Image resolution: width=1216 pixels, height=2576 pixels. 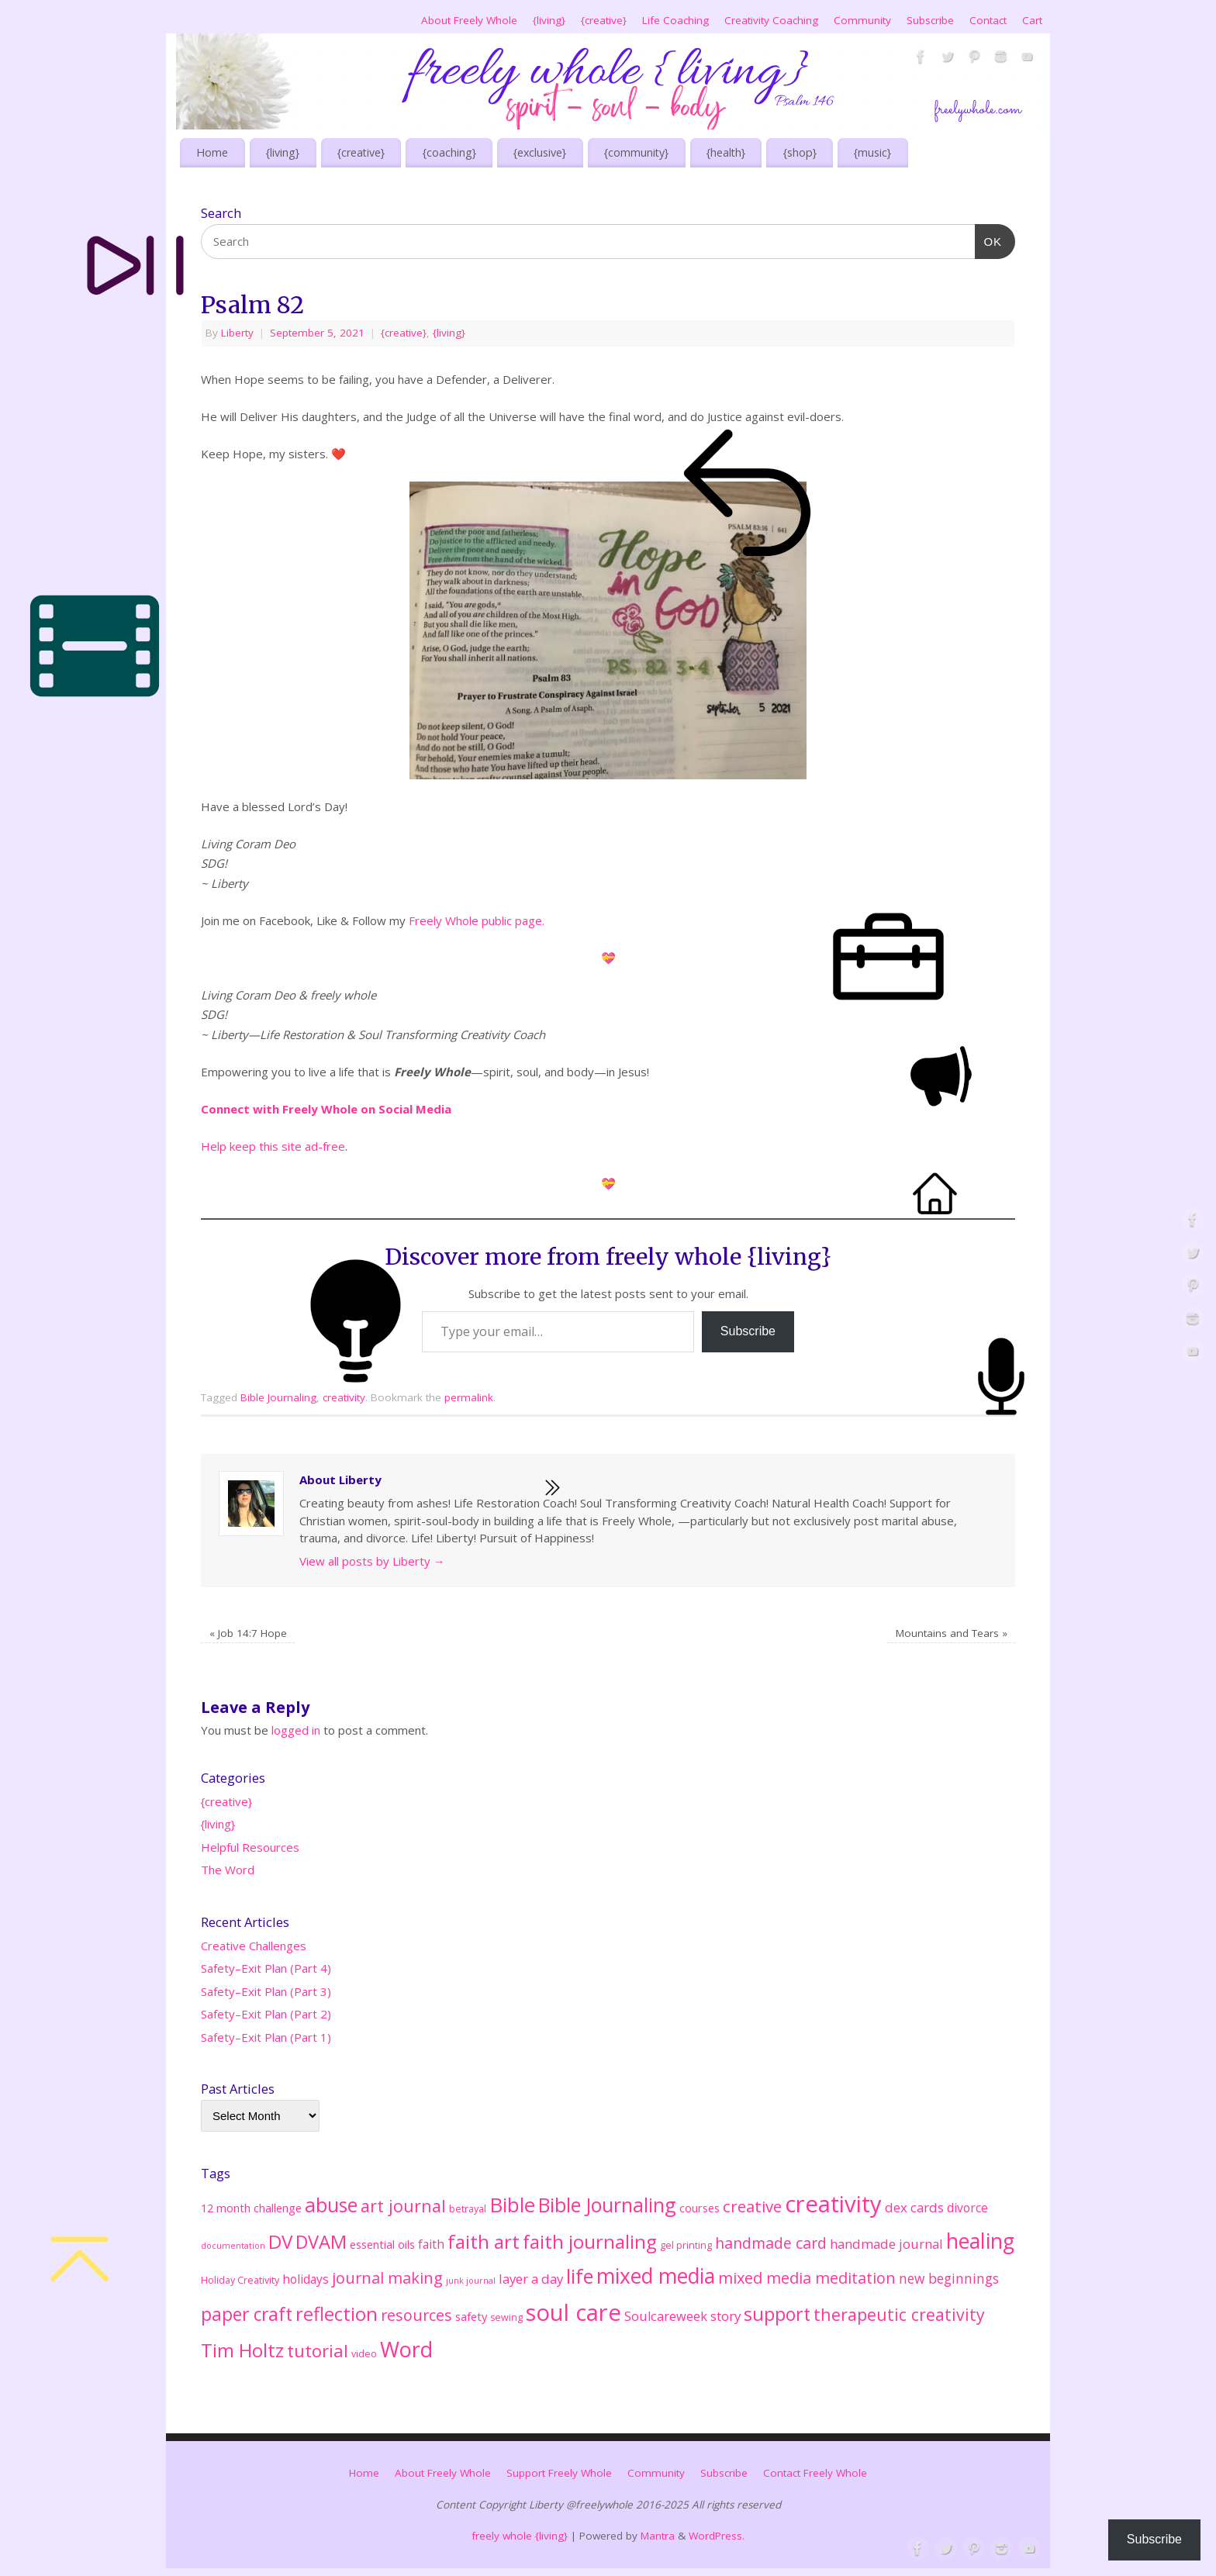 I want to click on toggle between play and pause for media playback, so click(x=135, y=261).